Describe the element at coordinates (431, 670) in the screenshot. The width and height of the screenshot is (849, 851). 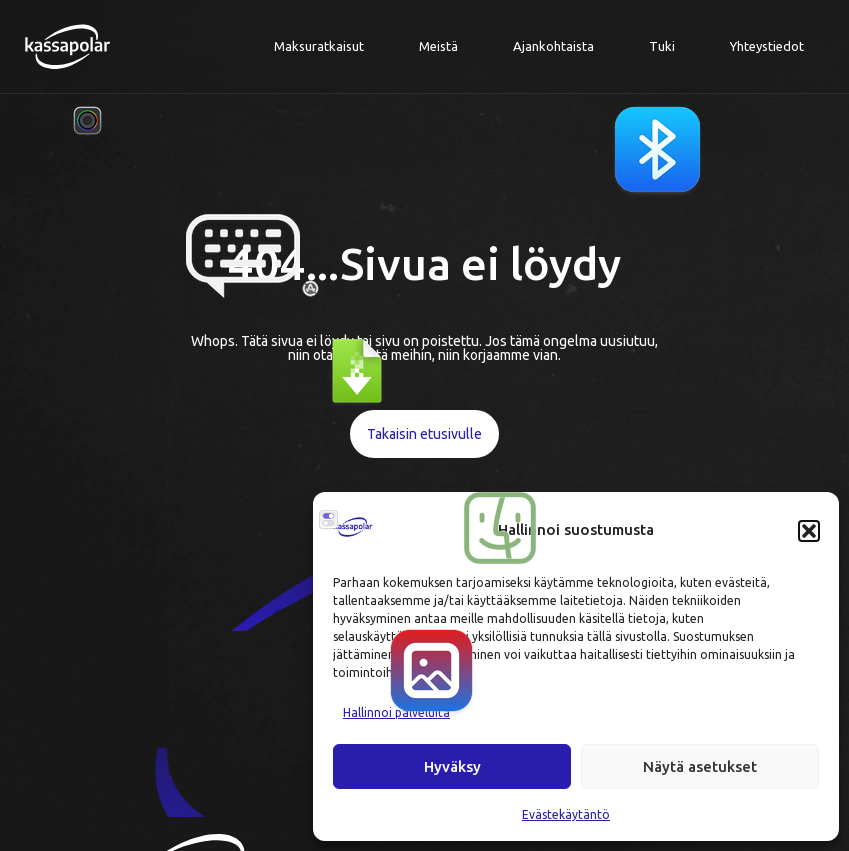
I see `open fotema photo gallery app` at that location.